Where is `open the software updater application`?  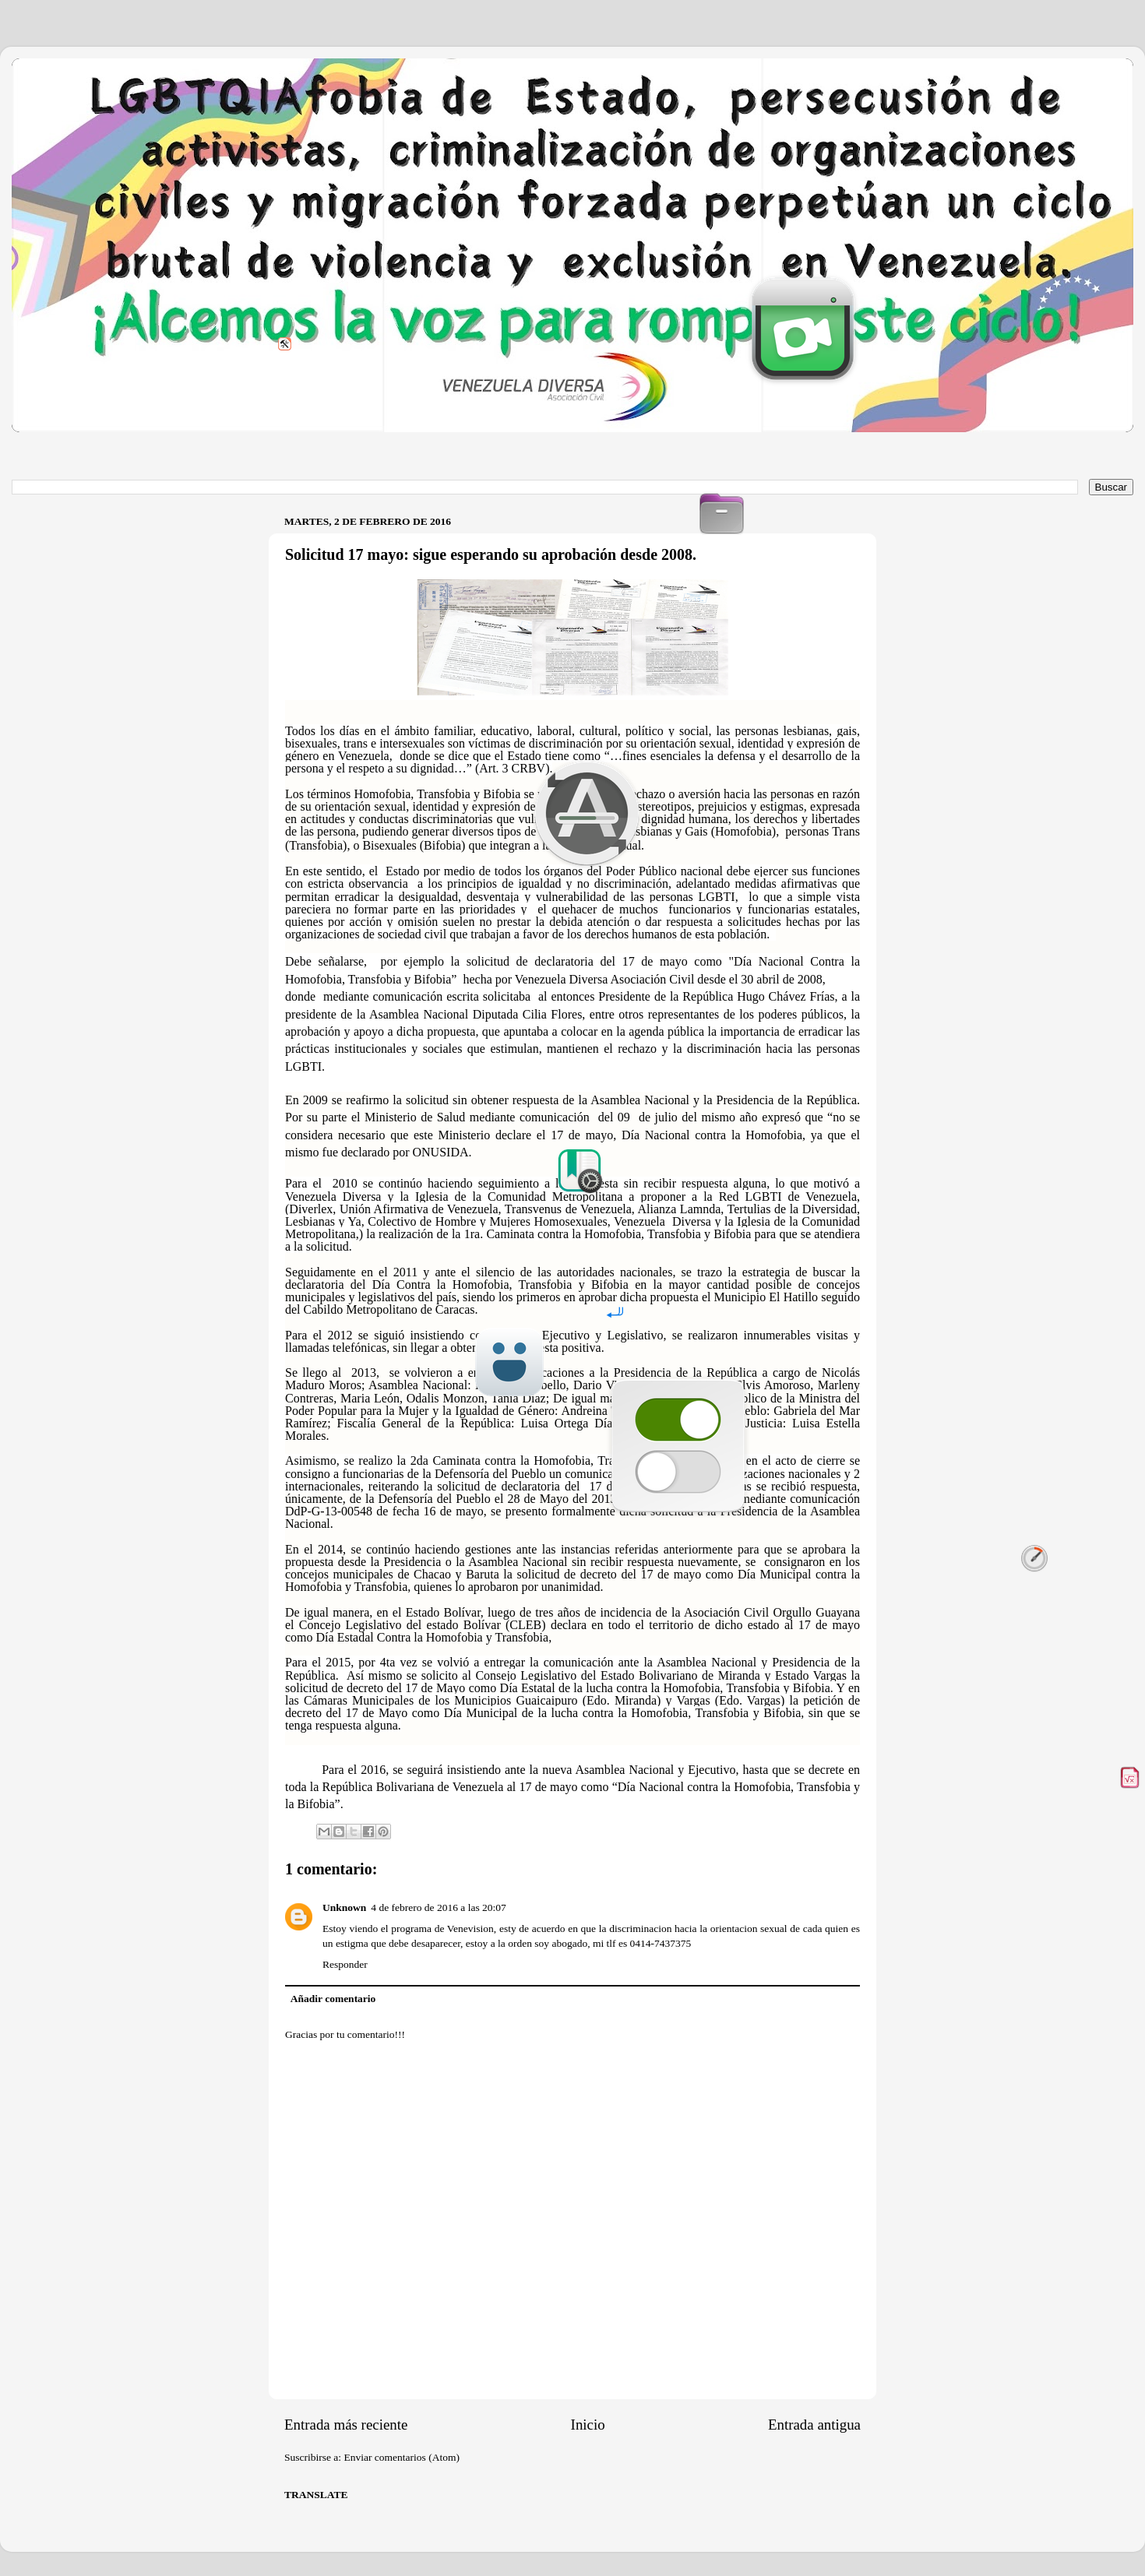
open the software updater application is located at coordinates (587, 813).